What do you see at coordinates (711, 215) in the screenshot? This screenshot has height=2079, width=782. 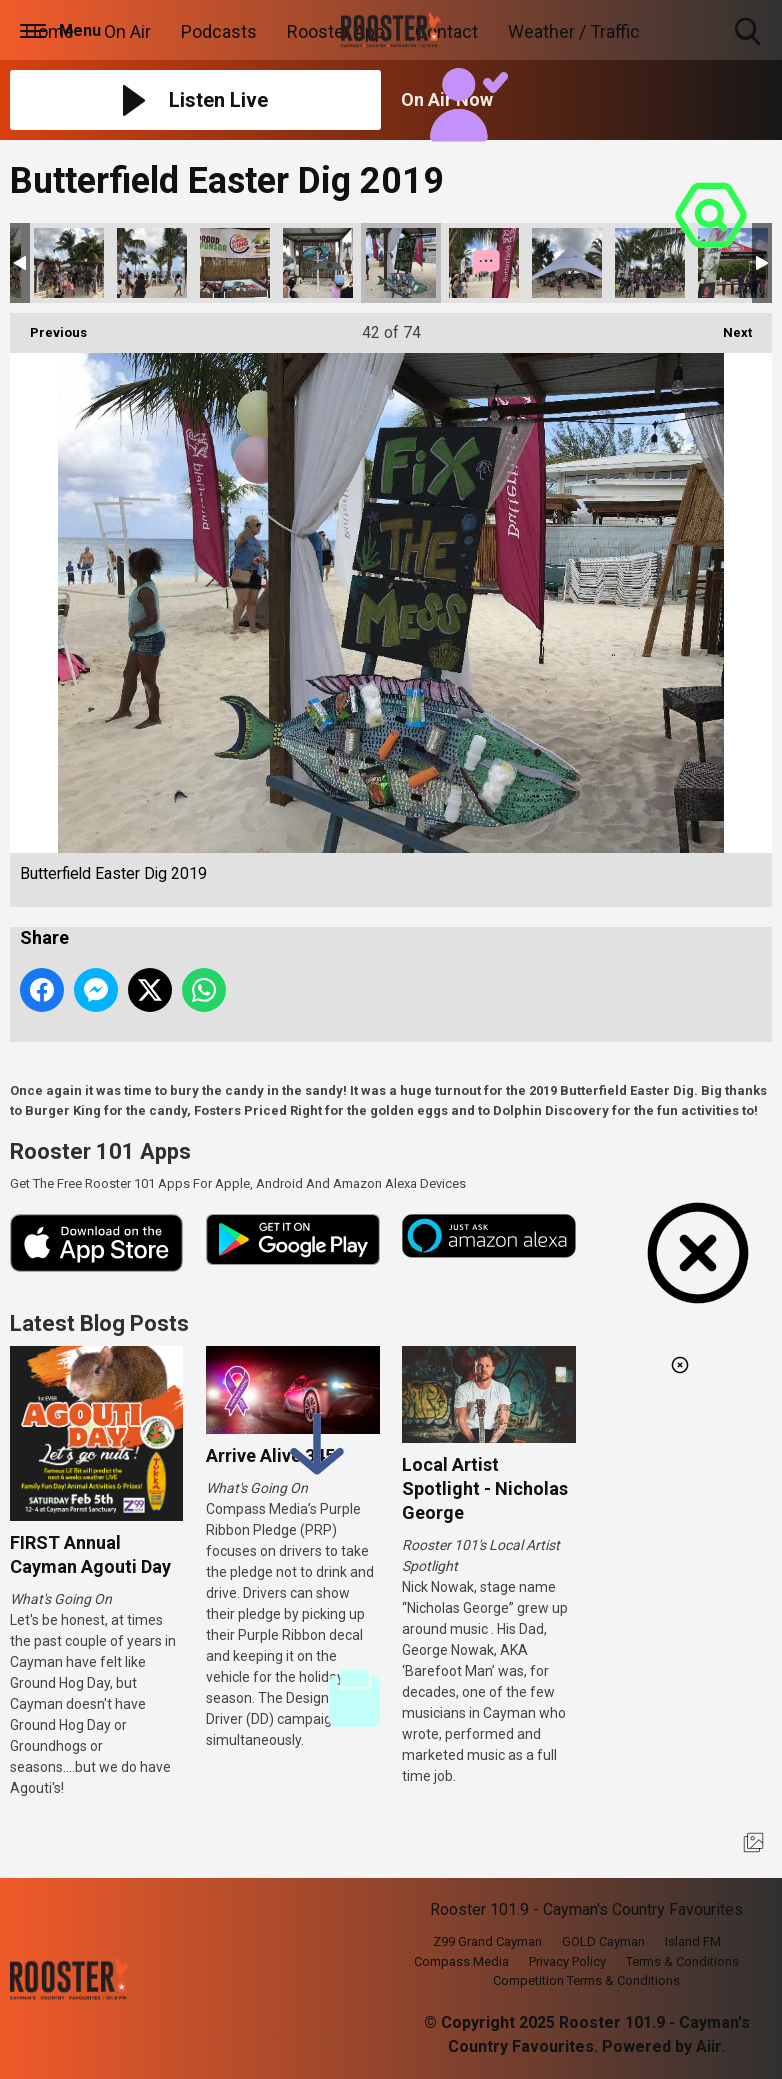 I see `access Google BigQuery data warehouse` at bounding box center [711, 215].